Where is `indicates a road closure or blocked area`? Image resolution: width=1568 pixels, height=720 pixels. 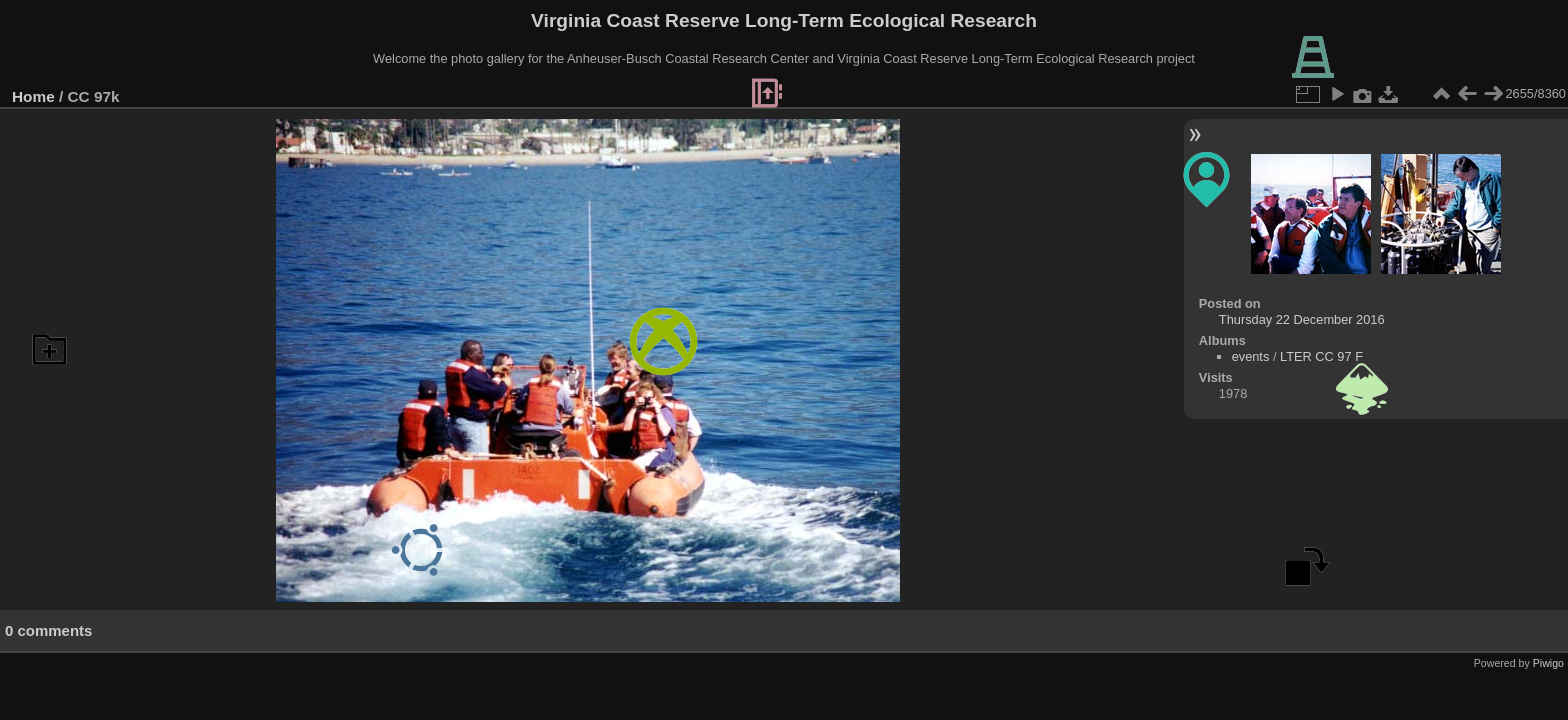
indicates a road closure or blocked area is located at coordinates (1313, 57).